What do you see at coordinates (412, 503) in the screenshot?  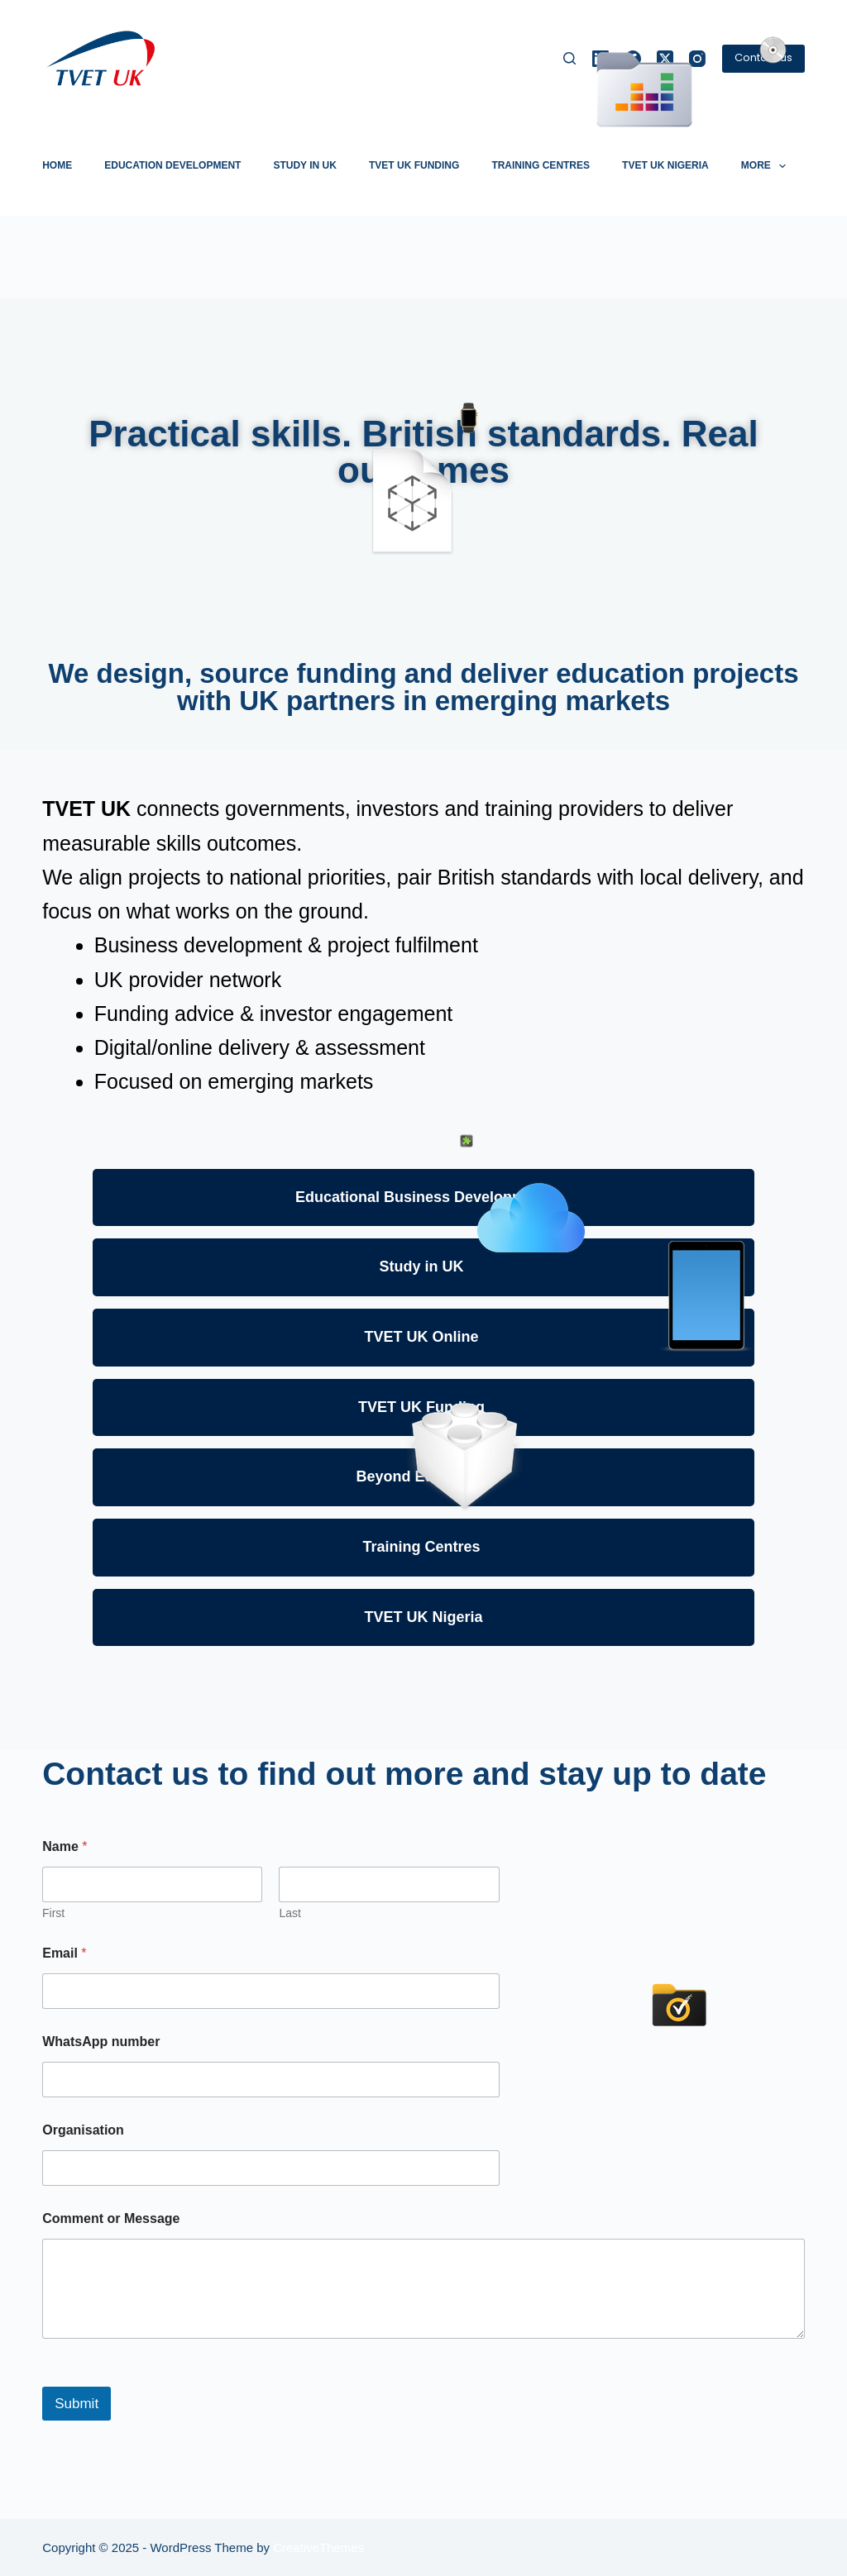 I see `open an augmented reality file` at bounding box center [412, 503].